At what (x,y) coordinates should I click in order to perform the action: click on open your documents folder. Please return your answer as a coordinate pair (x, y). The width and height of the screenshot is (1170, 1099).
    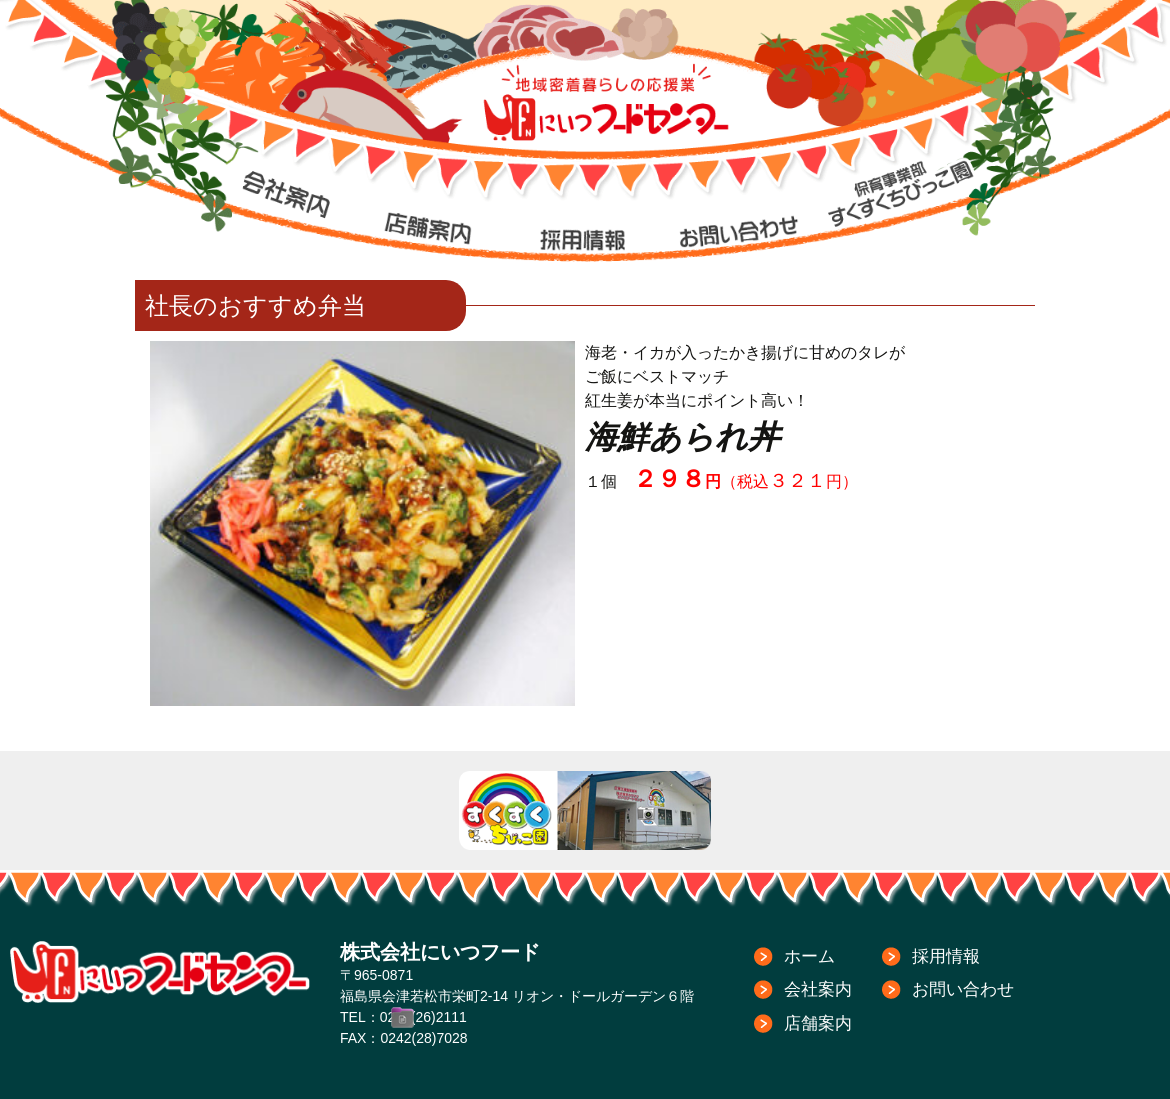
    Looking at the image, I should click on (402, 1017).